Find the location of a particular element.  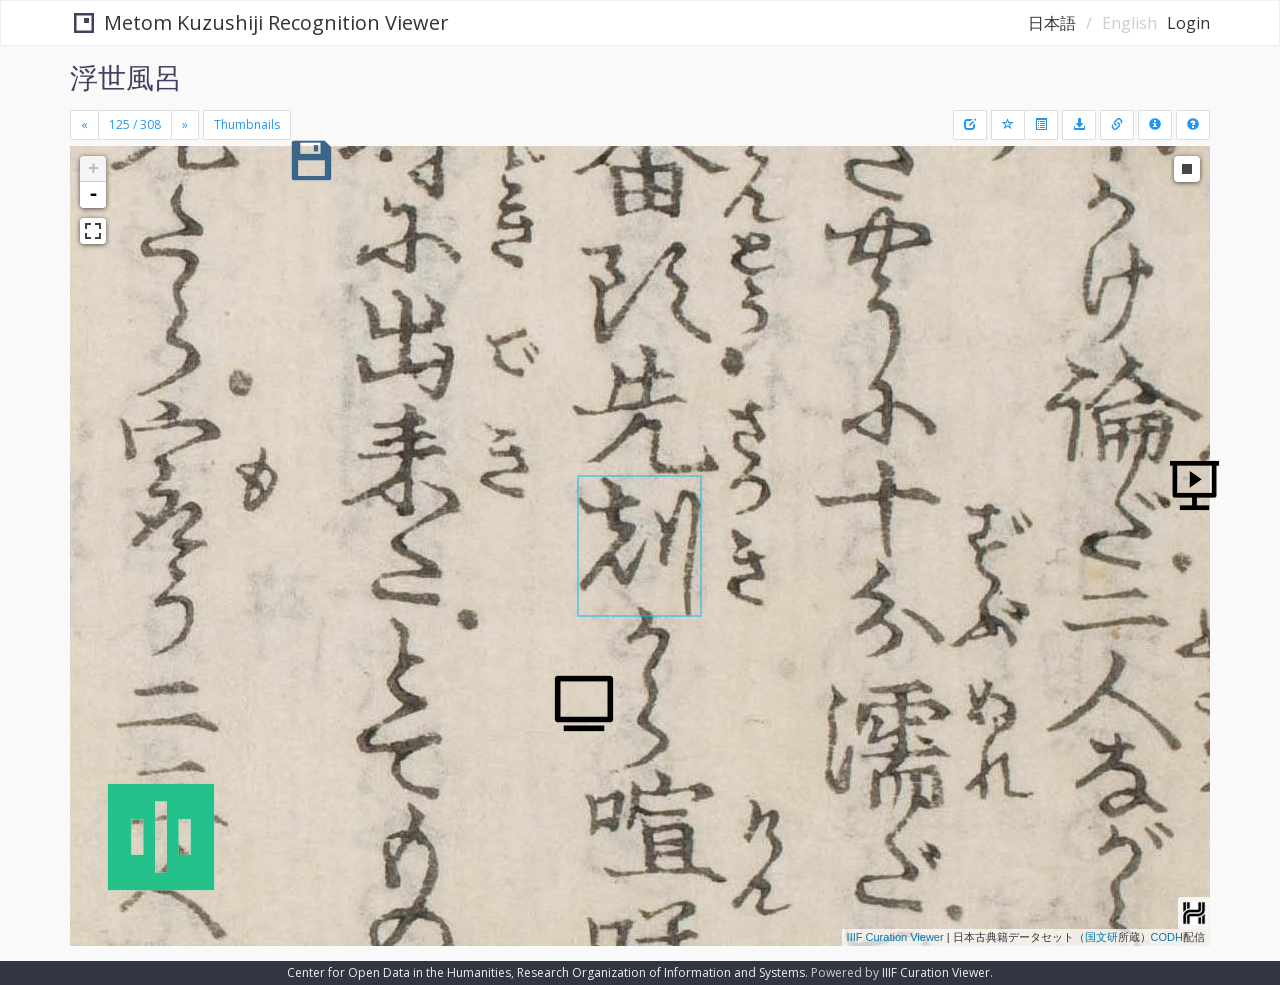

access tv or display settings is located at coordinates (584, 702).